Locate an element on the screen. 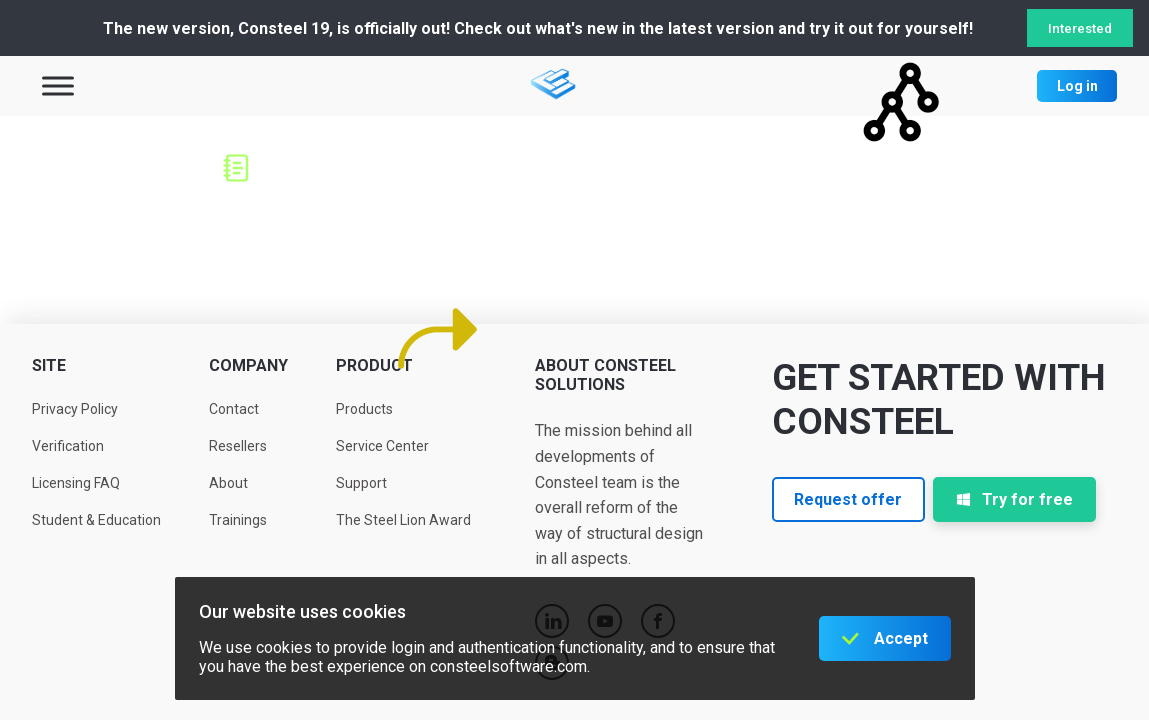 The width and height of the screenshot is (1149, 720). view hierarchical data structure is located at coordinates (903, 102).